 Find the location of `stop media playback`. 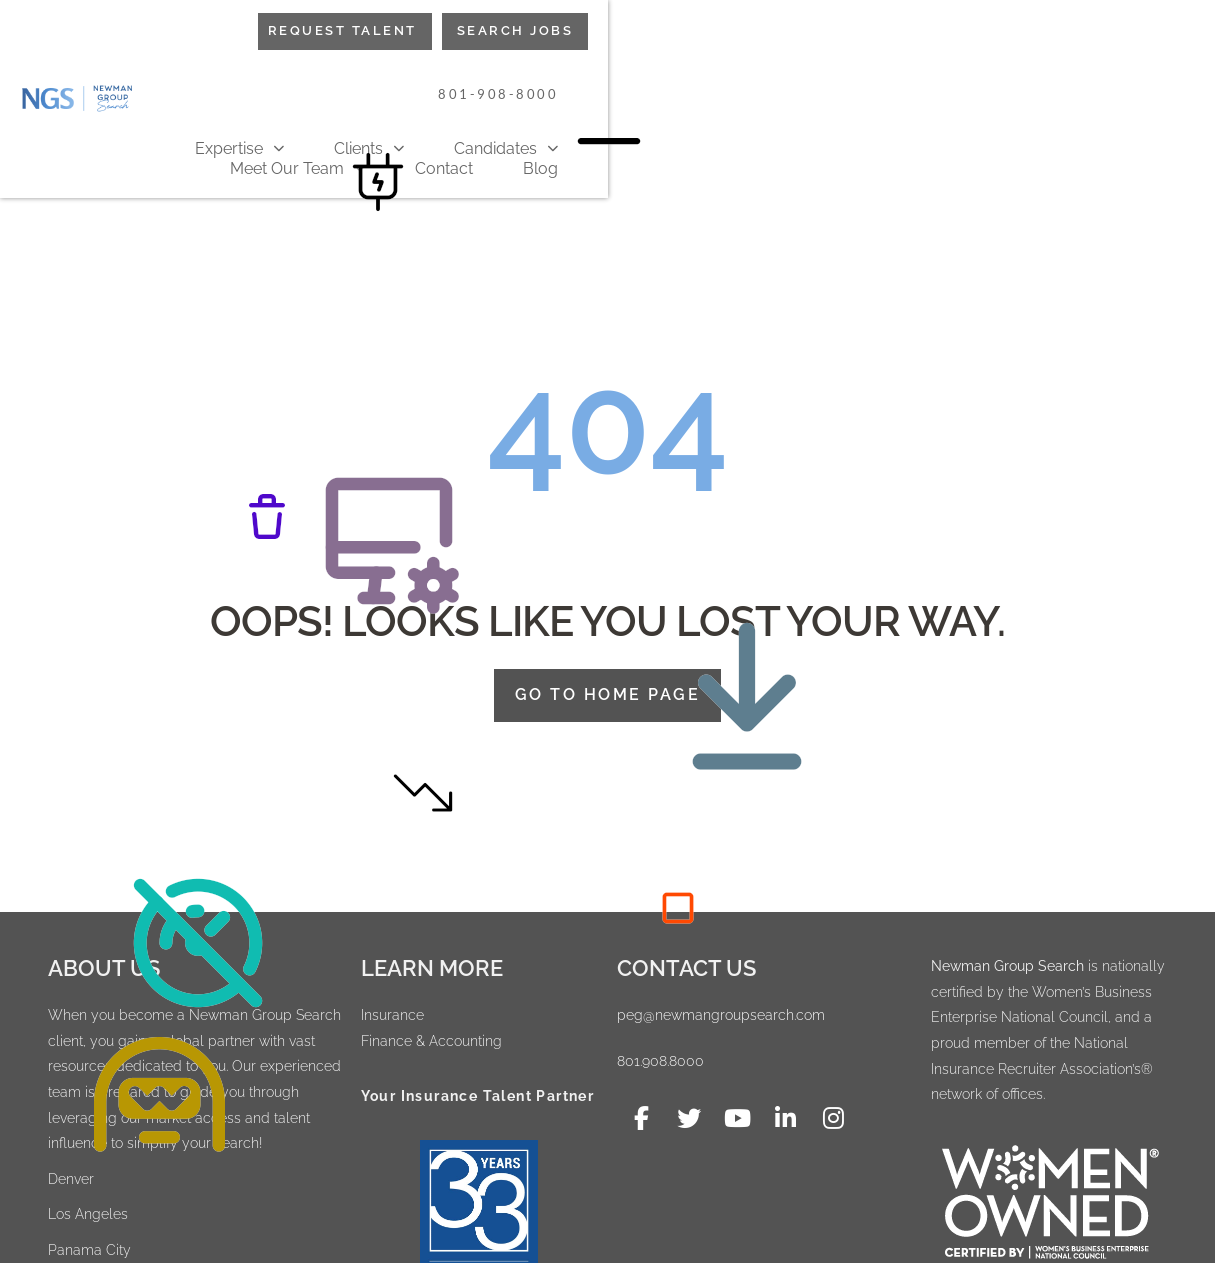

stop media playback is located at coordinates (678, 908).